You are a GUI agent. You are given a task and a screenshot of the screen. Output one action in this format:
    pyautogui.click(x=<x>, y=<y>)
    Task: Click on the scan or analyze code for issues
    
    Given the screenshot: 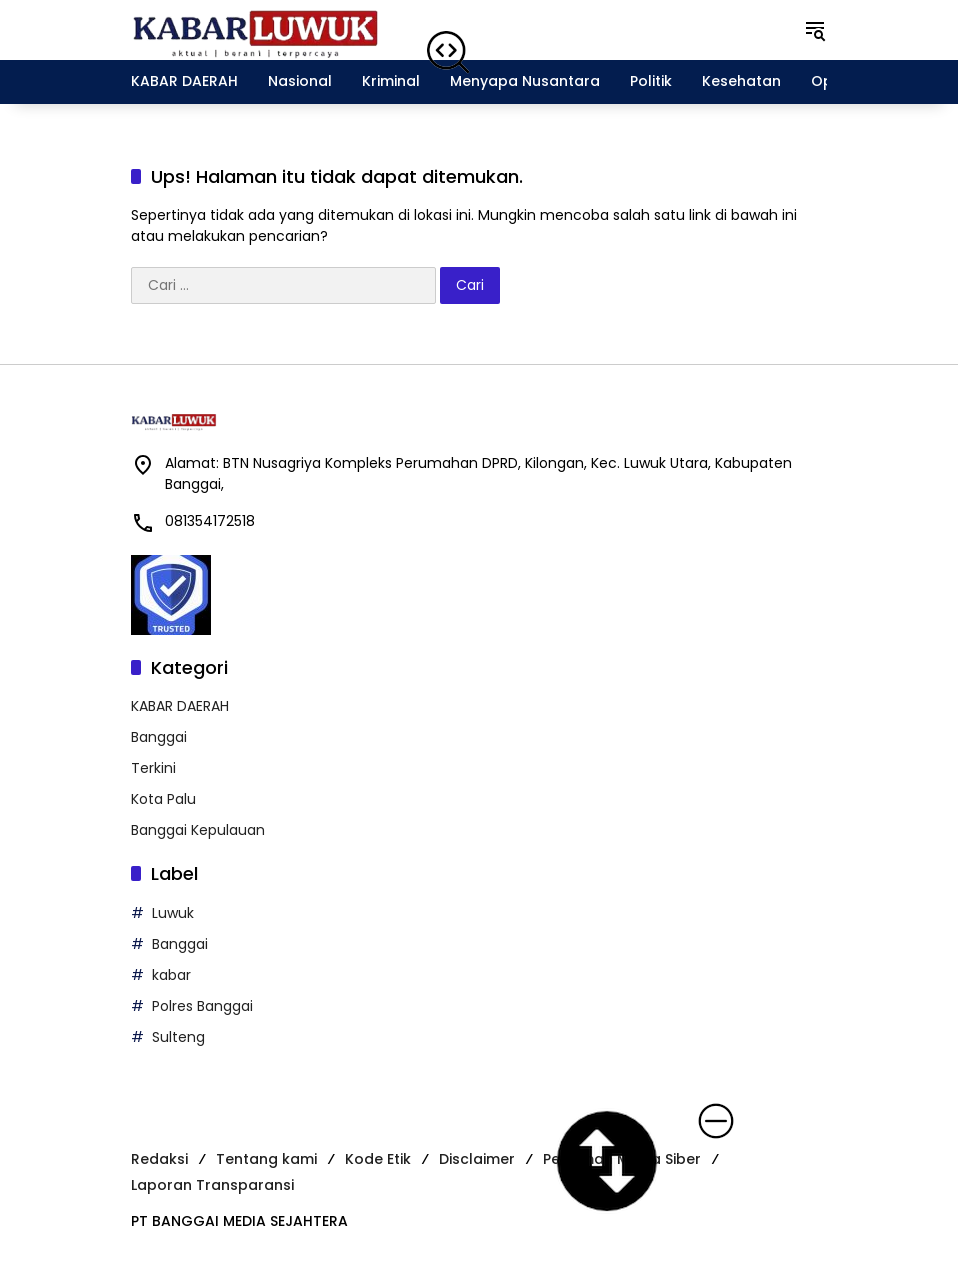 What is the action you would take?
    pyautogui.click(x=449, y=53)
    